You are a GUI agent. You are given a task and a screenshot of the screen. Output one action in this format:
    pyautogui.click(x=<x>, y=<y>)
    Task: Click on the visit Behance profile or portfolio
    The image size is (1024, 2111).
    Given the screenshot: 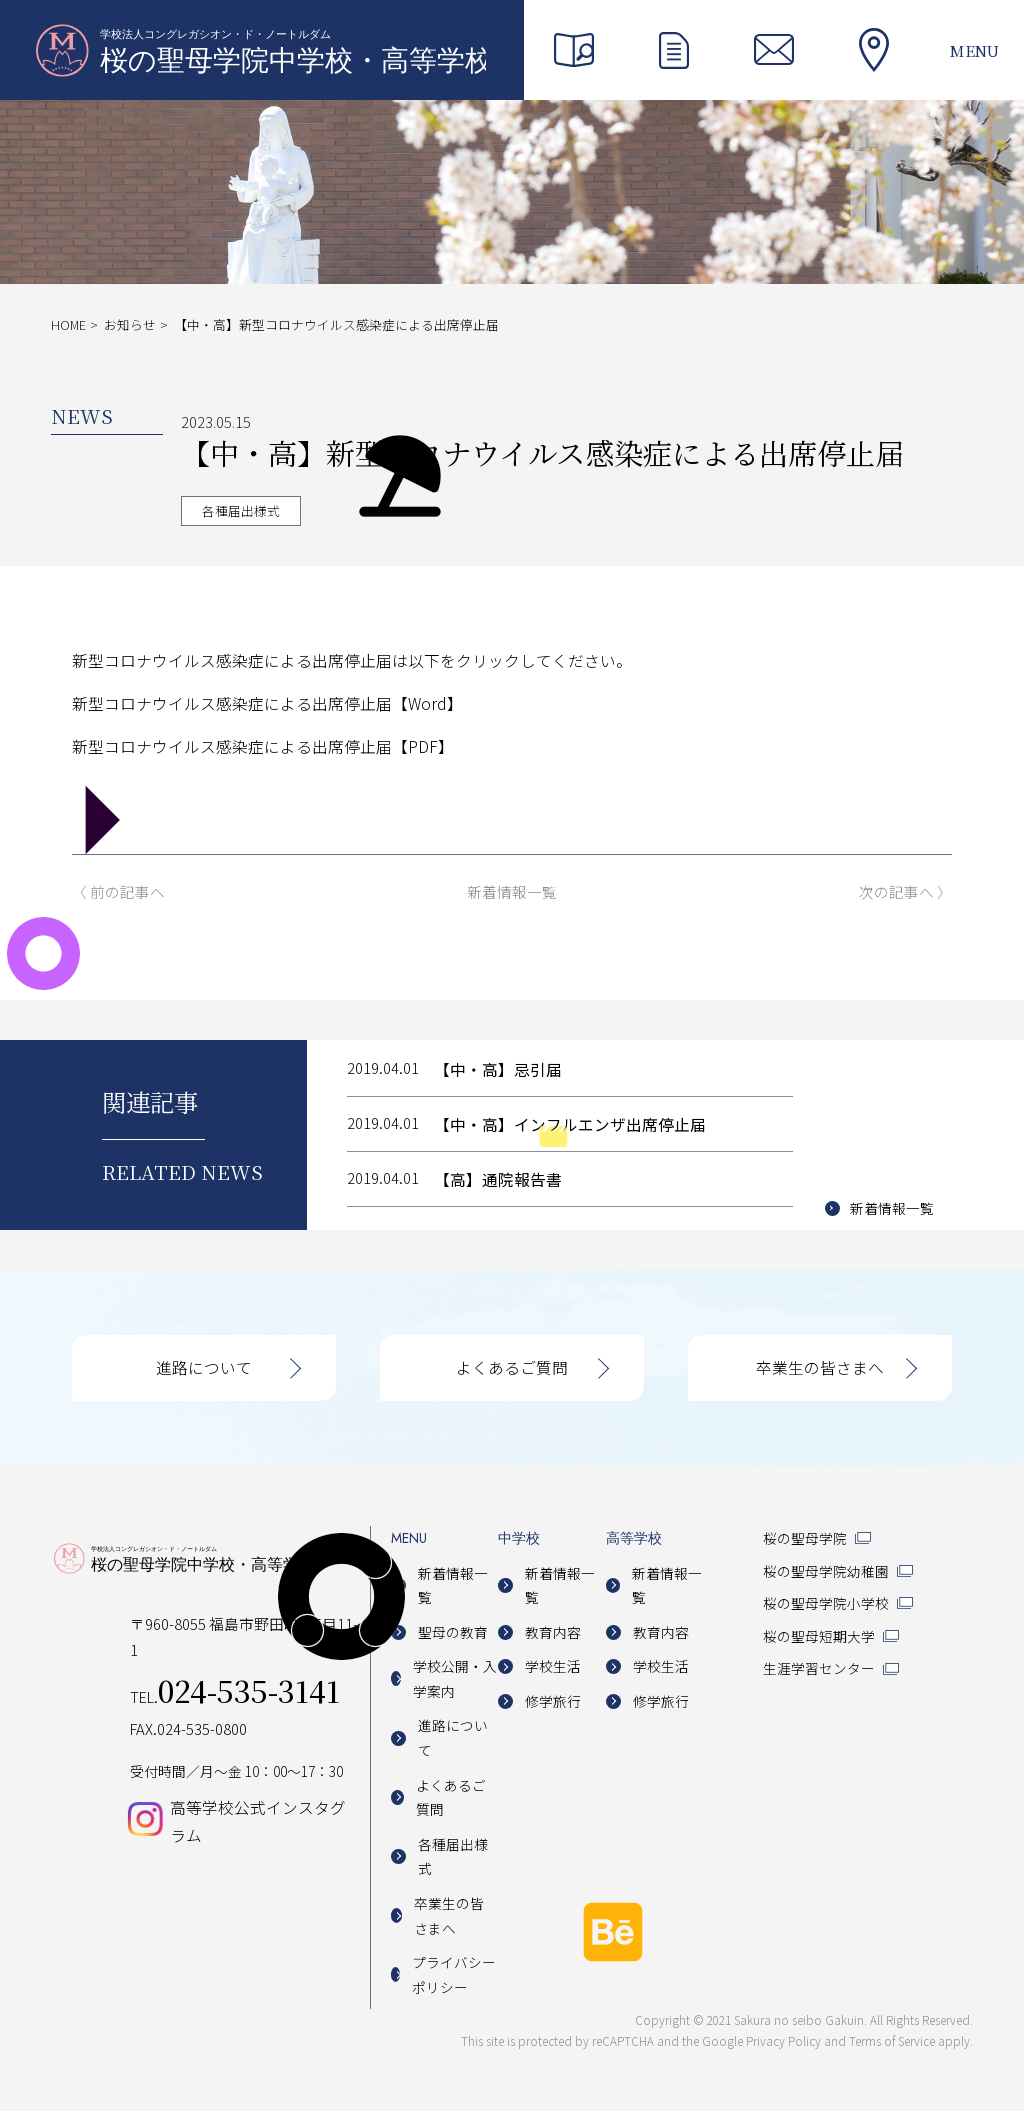 What is the action you would take?
    pyautogui.click(x=613, y=1932)
    